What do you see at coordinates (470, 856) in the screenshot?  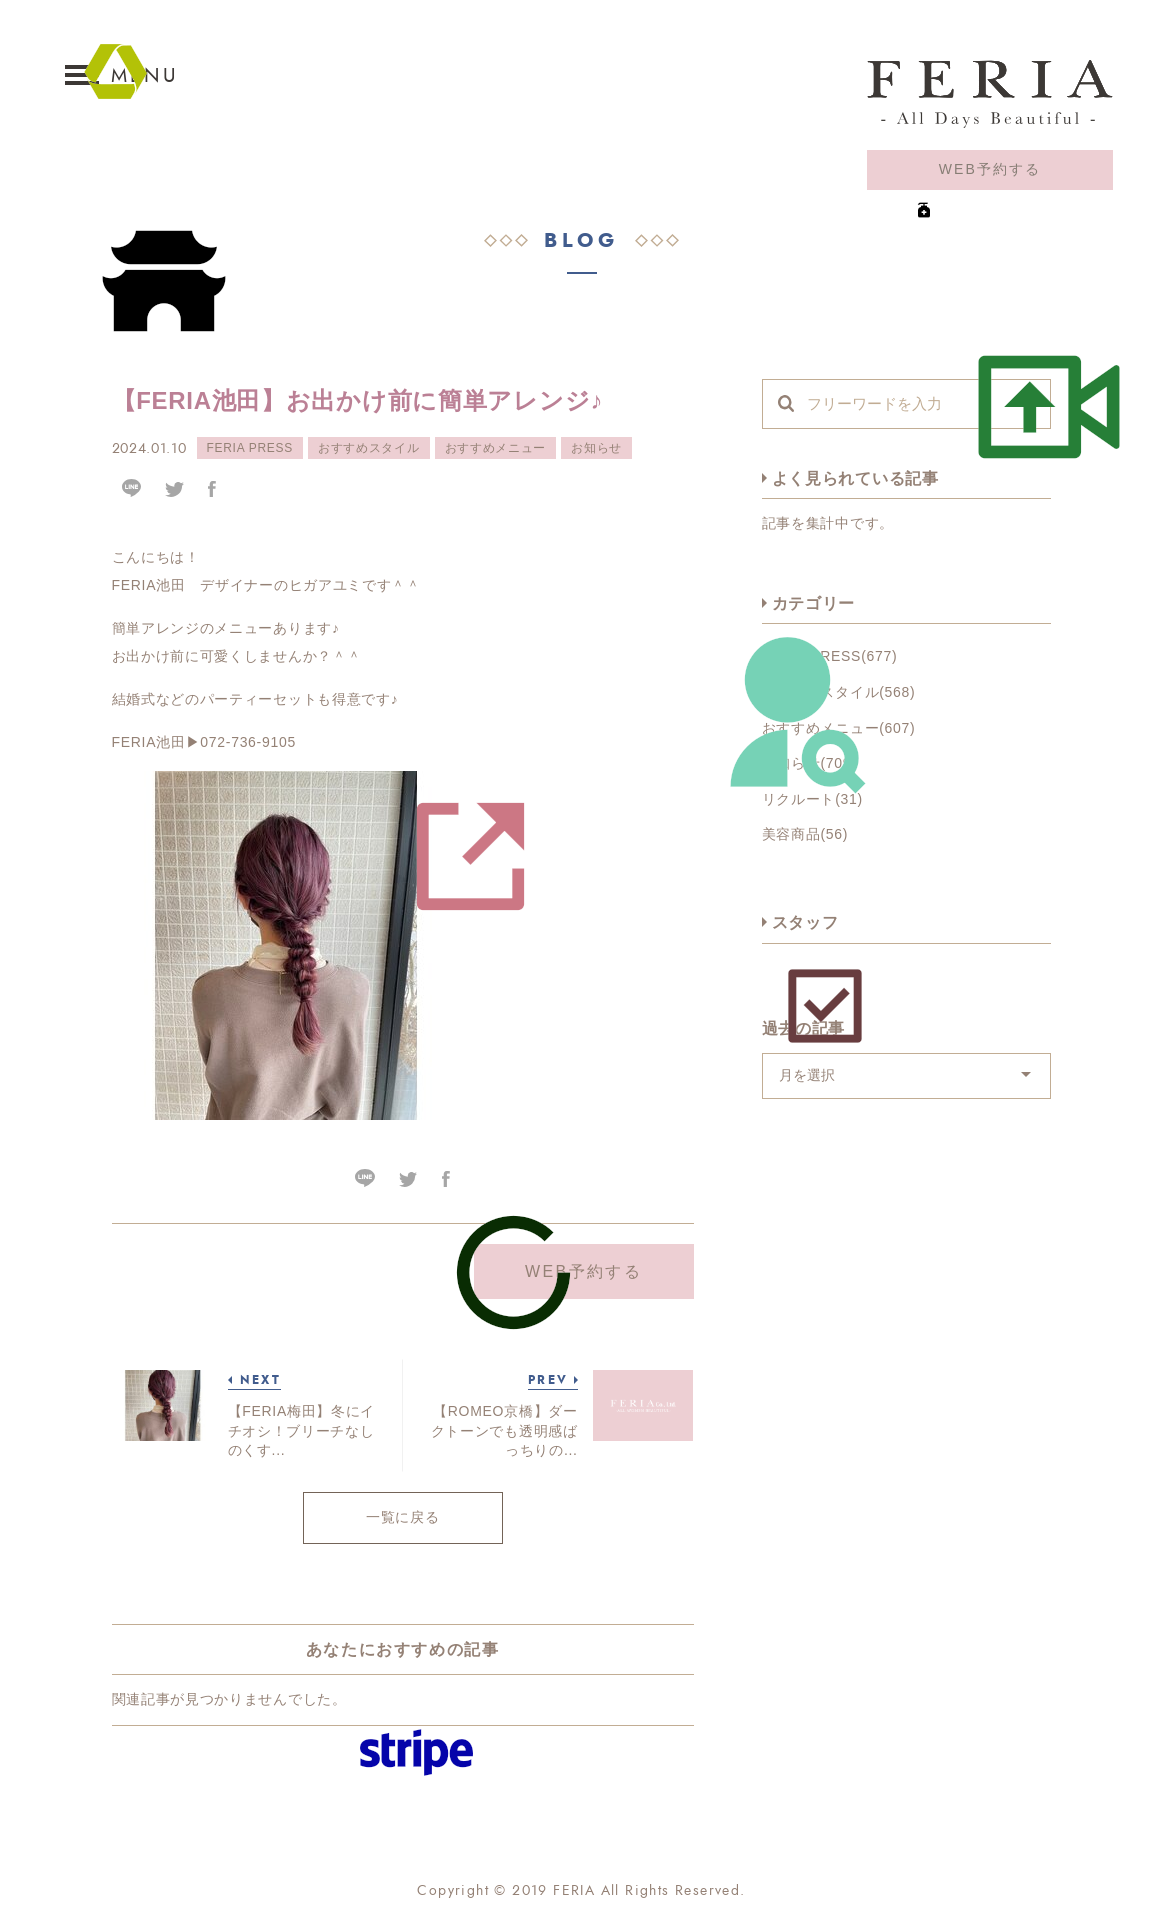 I see `open link in a new window or tab` at bounding box center [470, 856].